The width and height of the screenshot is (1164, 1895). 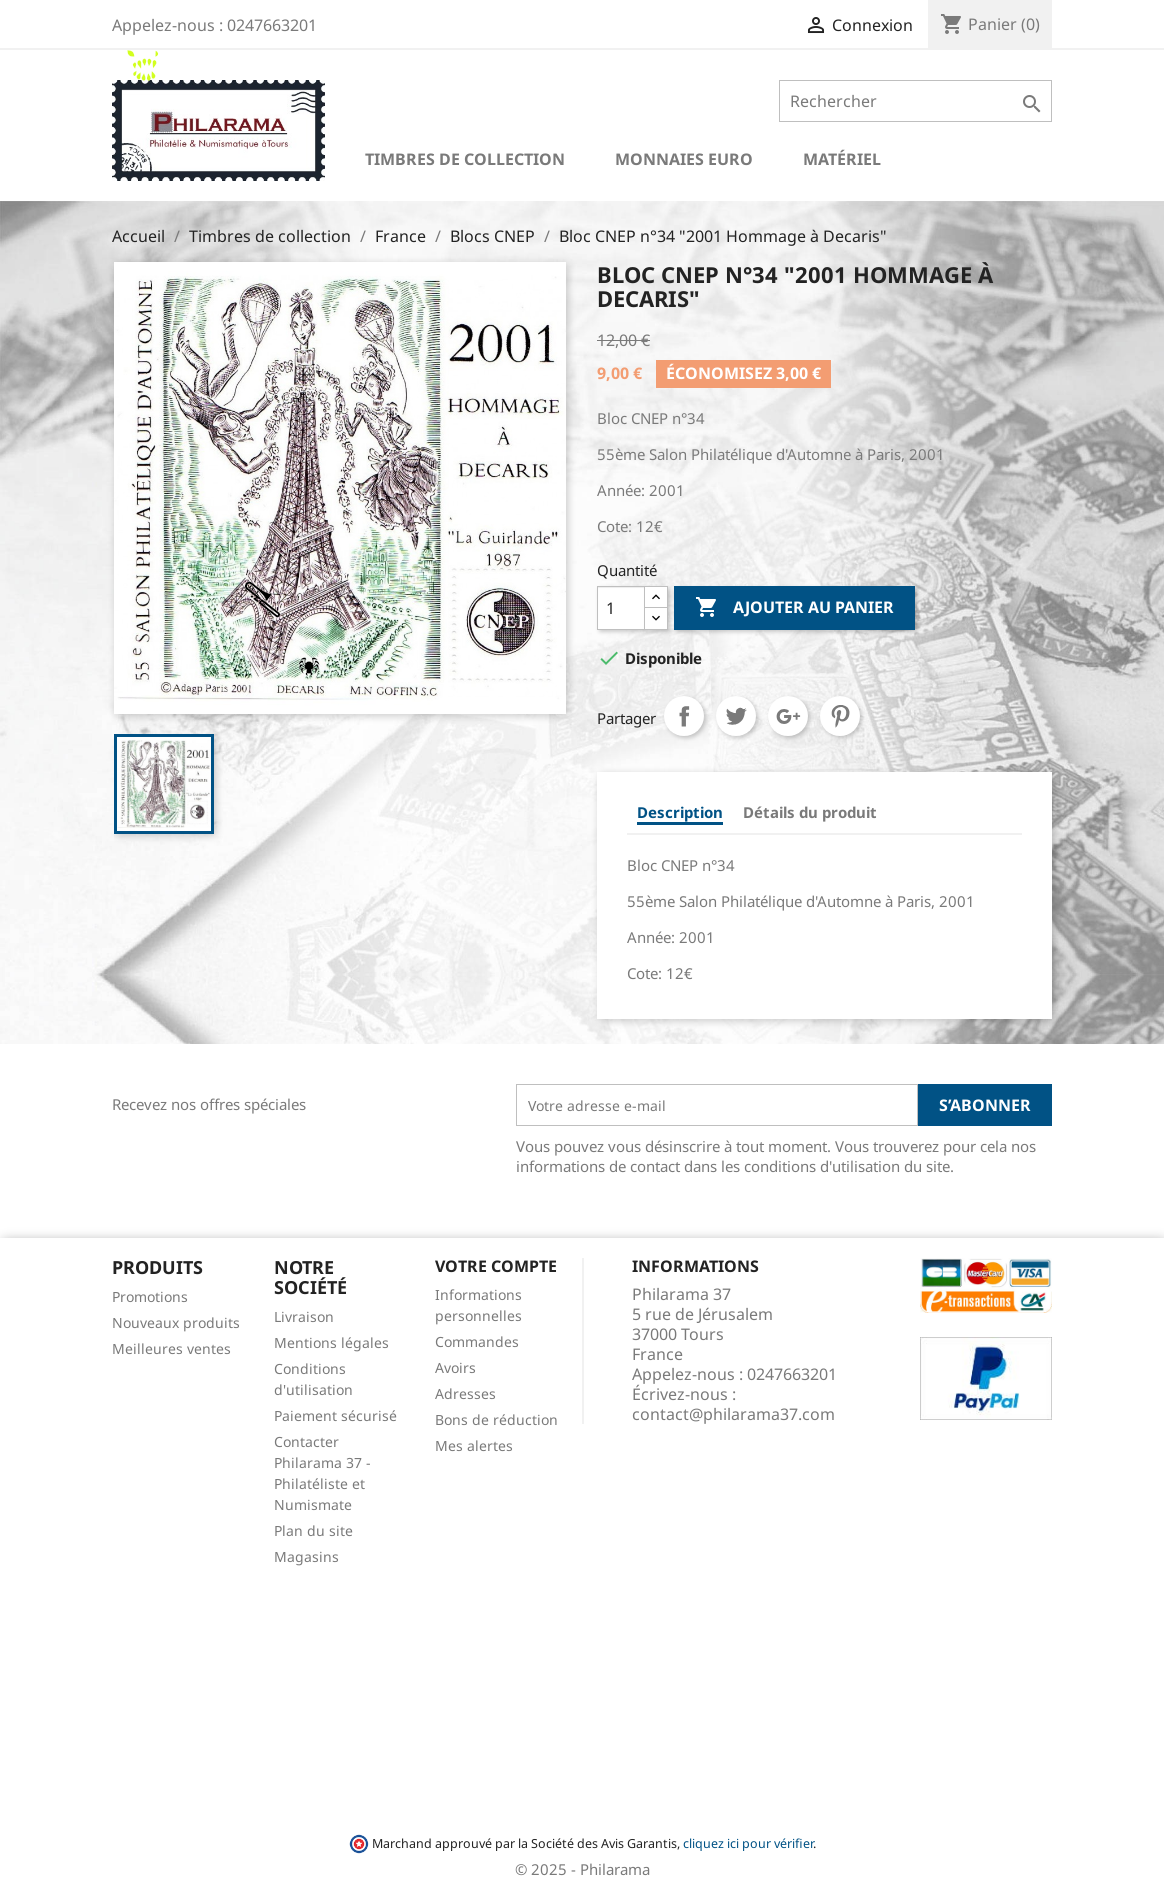 What do you see at coordinates (262, 599) in the screenshot?
I see `access brass instrument sounds or samples` at bounding box center [262, 599].